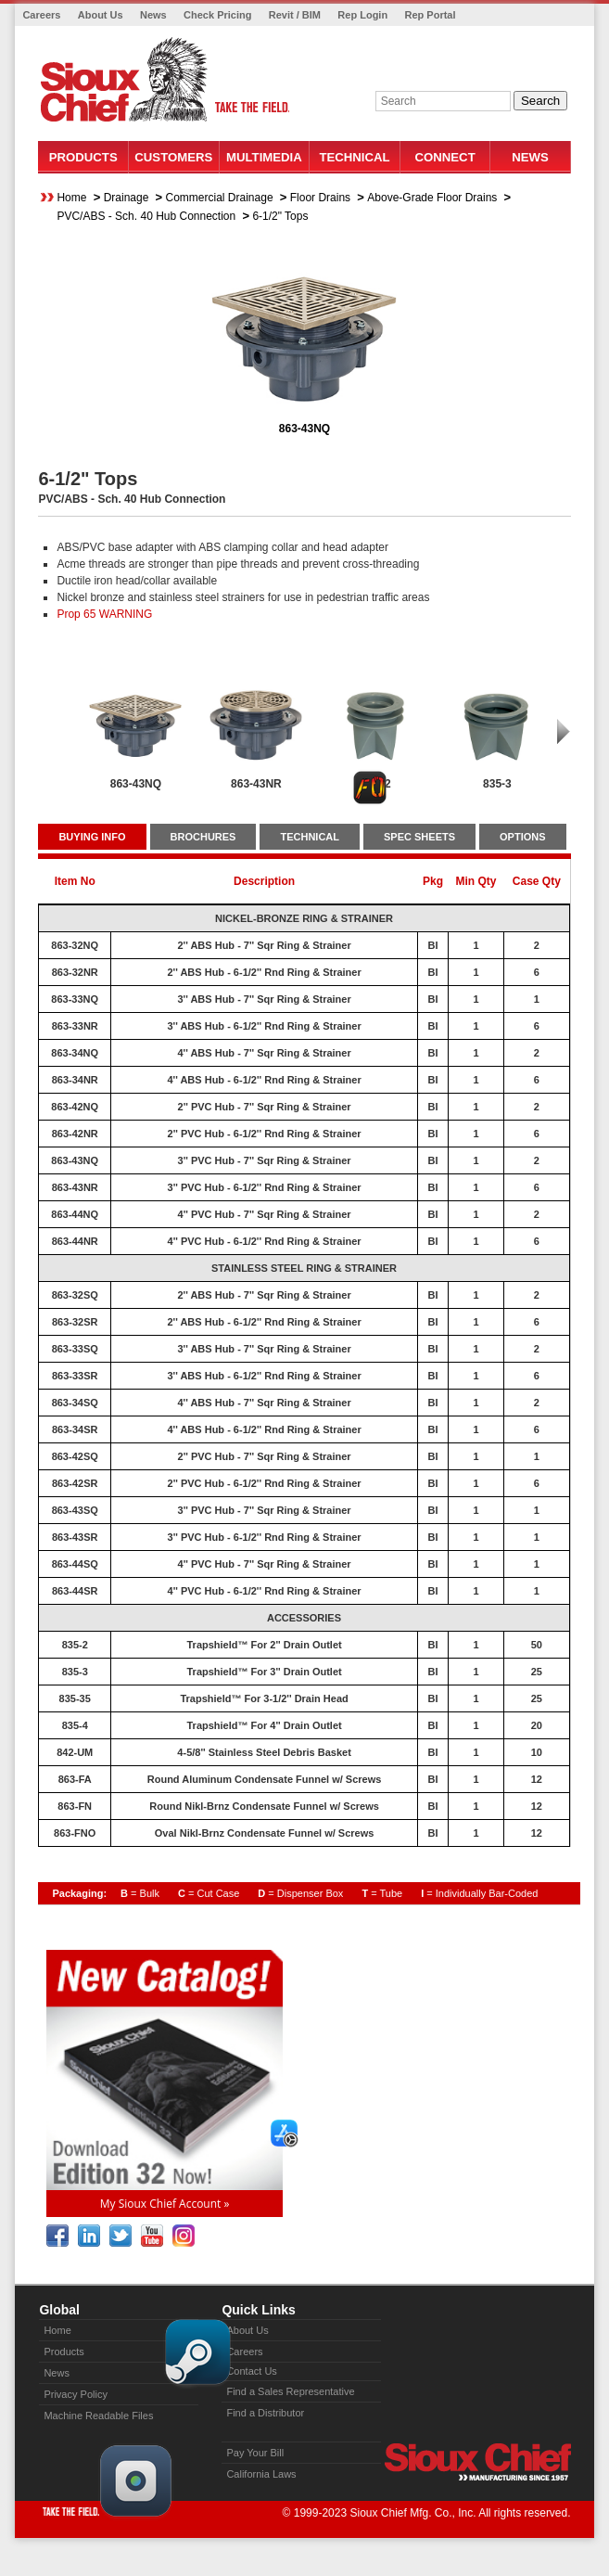  What do you see at coordinates (135, 2480) in the screenshot?
I see `open fondo wallpaper app` at bounding box center [135, 2480].